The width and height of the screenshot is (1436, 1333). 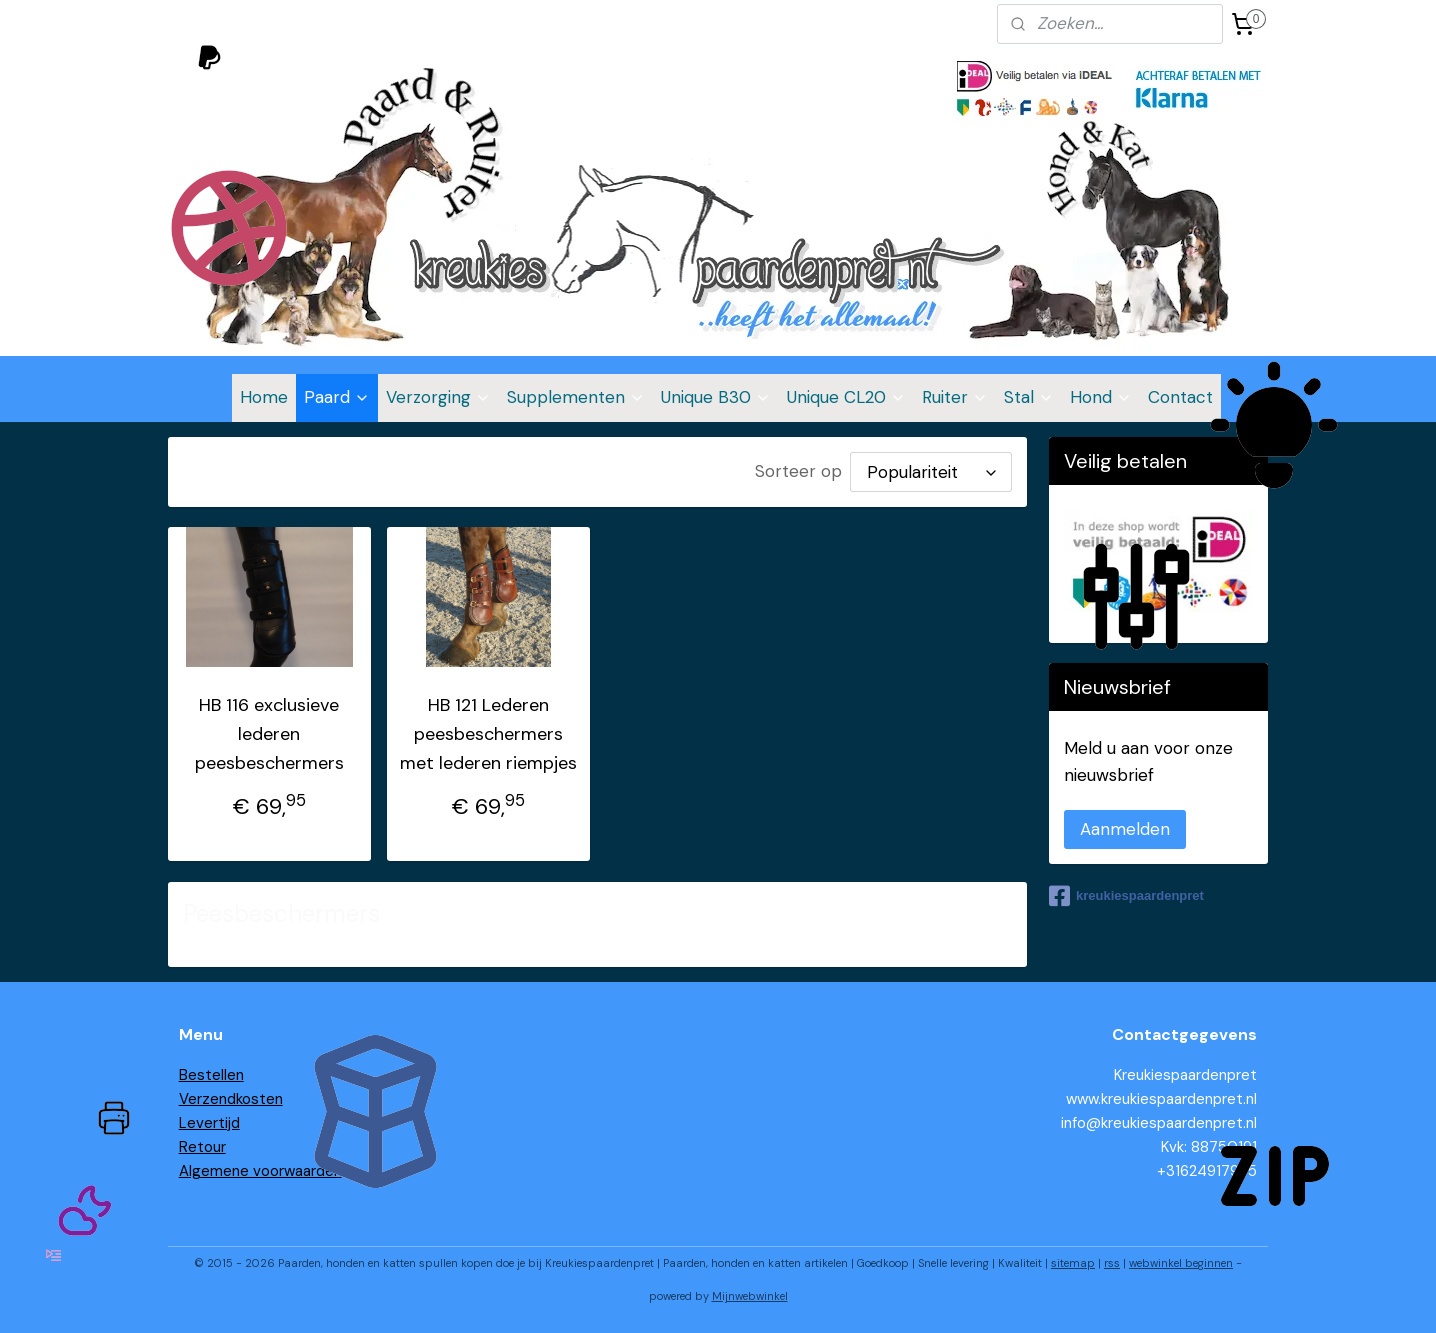 What do you see at coordinates (85, 1209) in the screenshot?
I see `indicates nighttime or evening weather conditions` at bounding box center [85, 1209].